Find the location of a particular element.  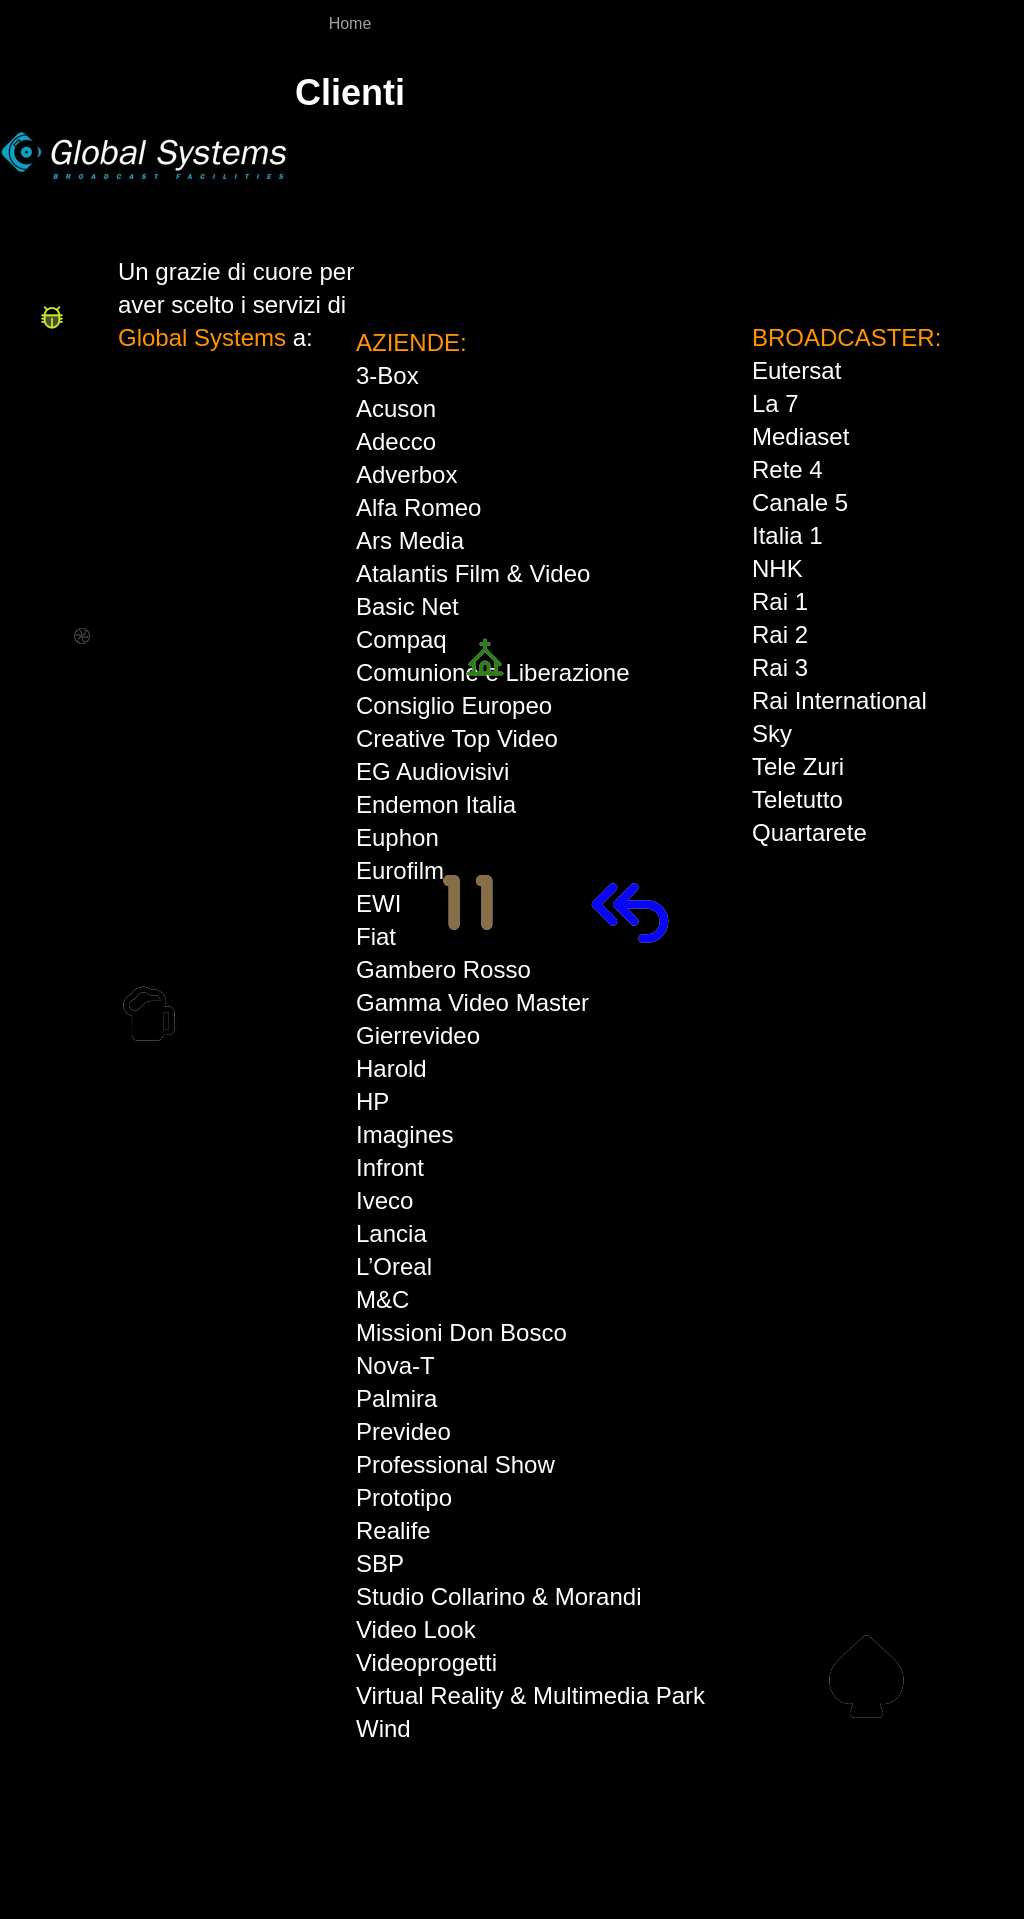

undo multiple actions is located at coordinates (630, 913).